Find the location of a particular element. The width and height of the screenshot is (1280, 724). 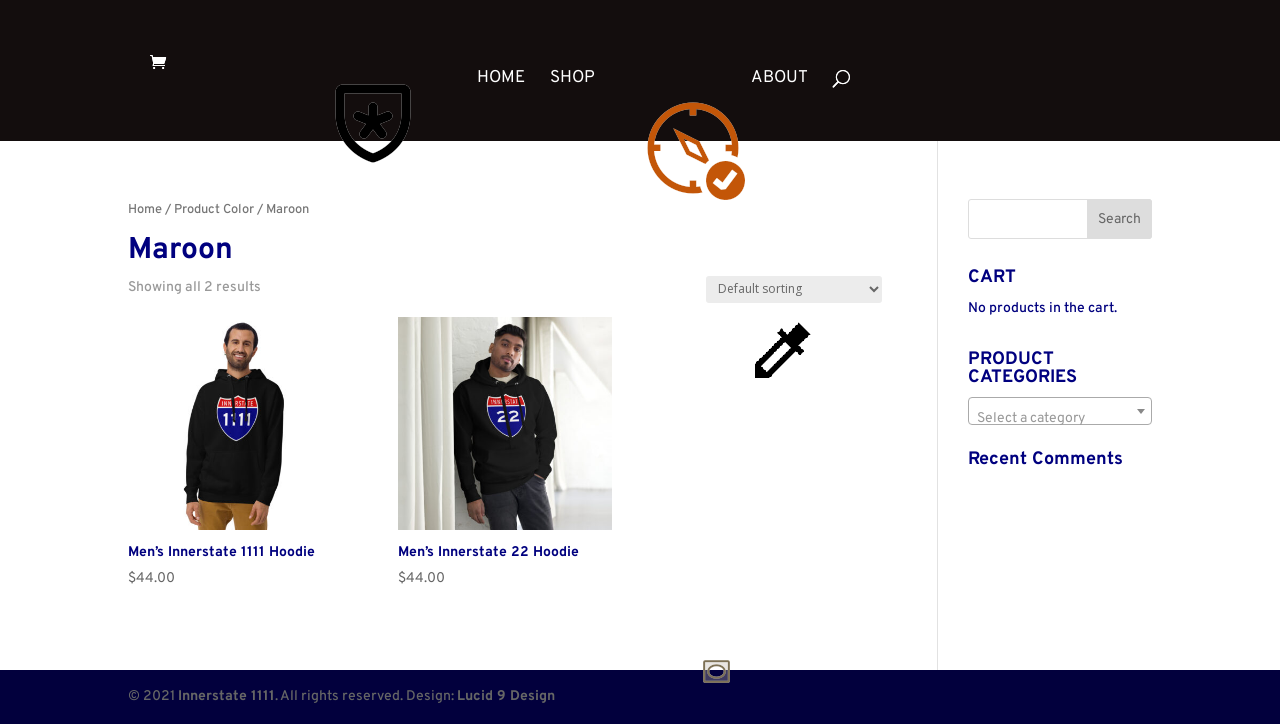

indicates premium or enhanced security status is located at coordinates (373, 119).